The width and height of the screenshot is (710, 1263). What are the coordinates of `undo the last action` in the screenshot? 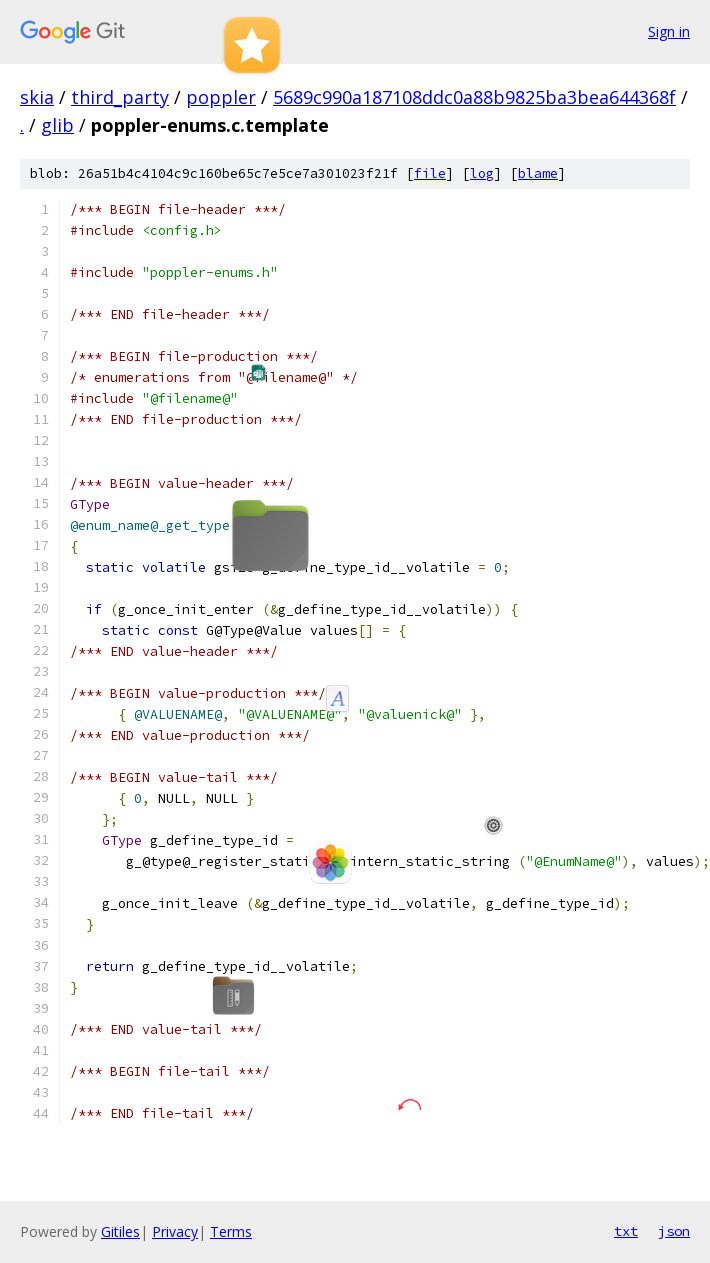 It's located at (410, 1104).